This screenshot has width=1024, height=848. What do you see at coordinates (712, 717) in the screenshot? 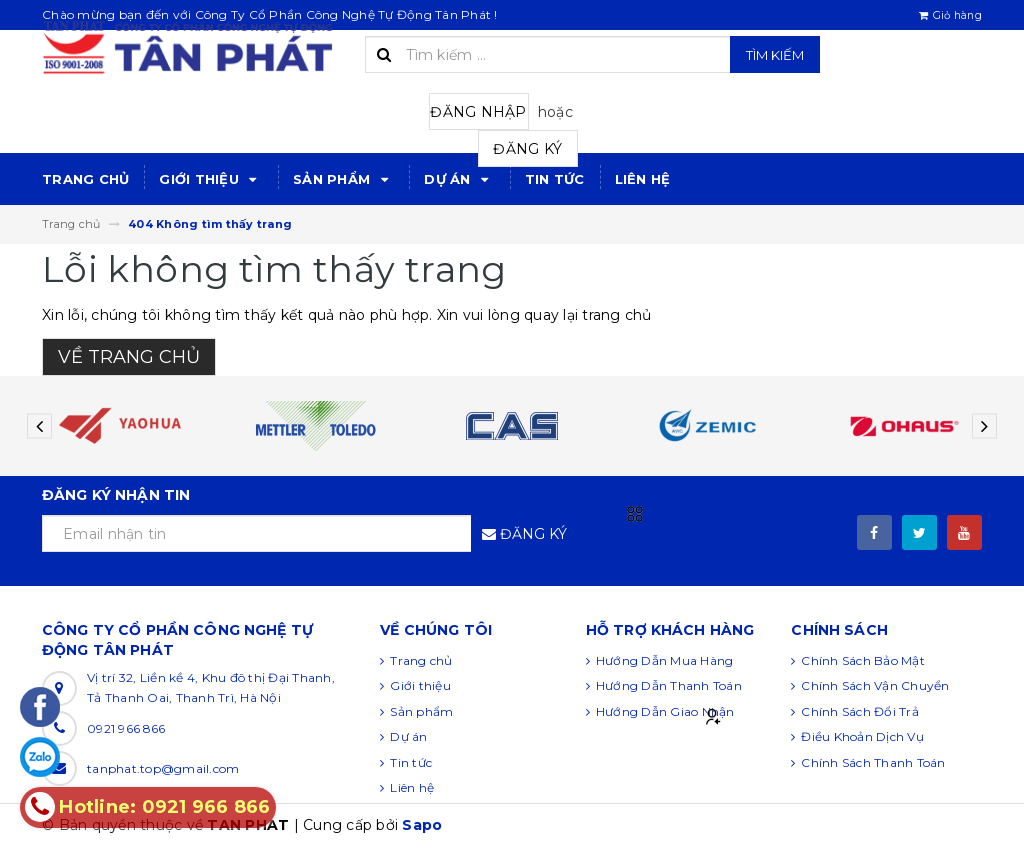
I see `incoming user request or friend invitation` at bounding box center [712, 717].